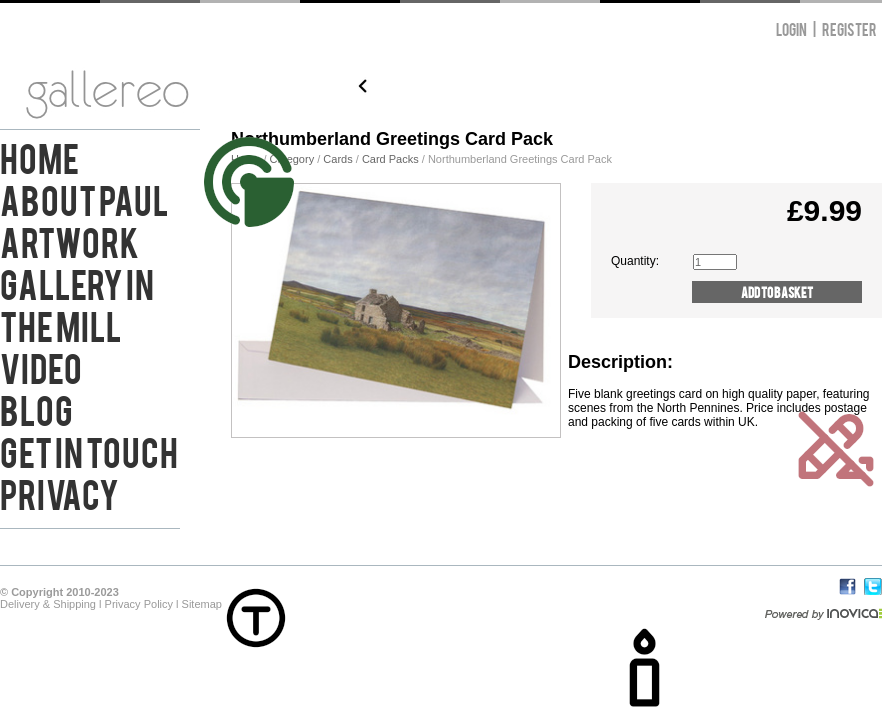 This screenshot has height=720, width=882. I want to click on visit thingiverse for 3D printable models, so click(256, 618).